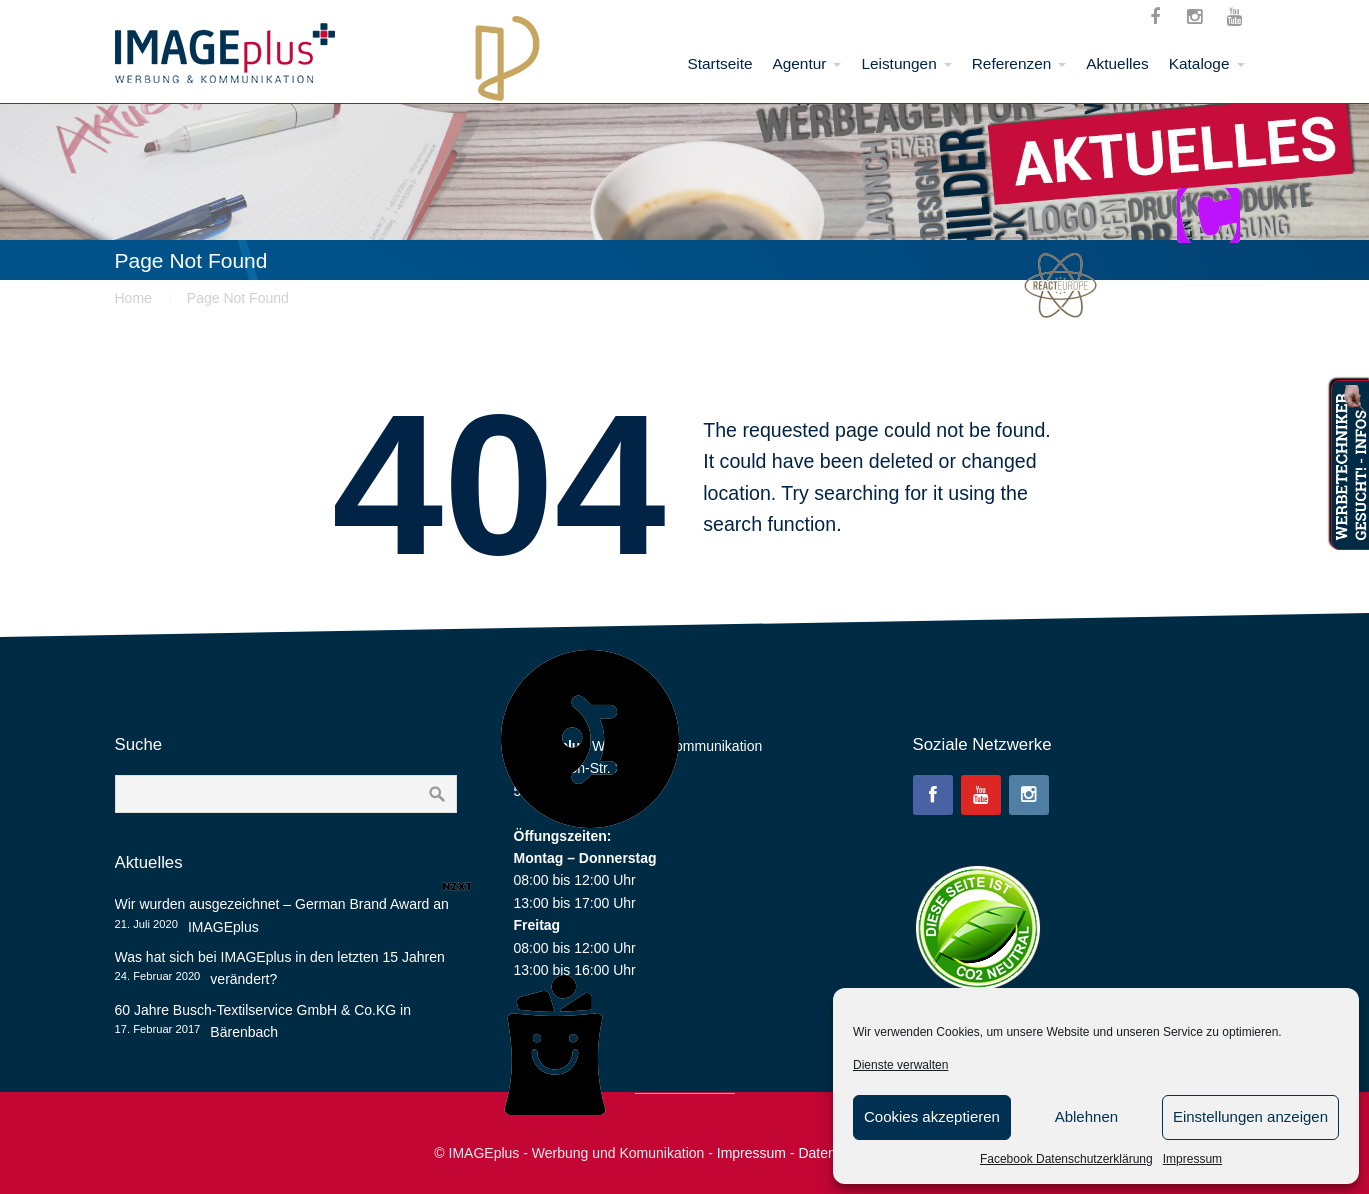  I want to click on NZXT brand logo, so click(457, 886).